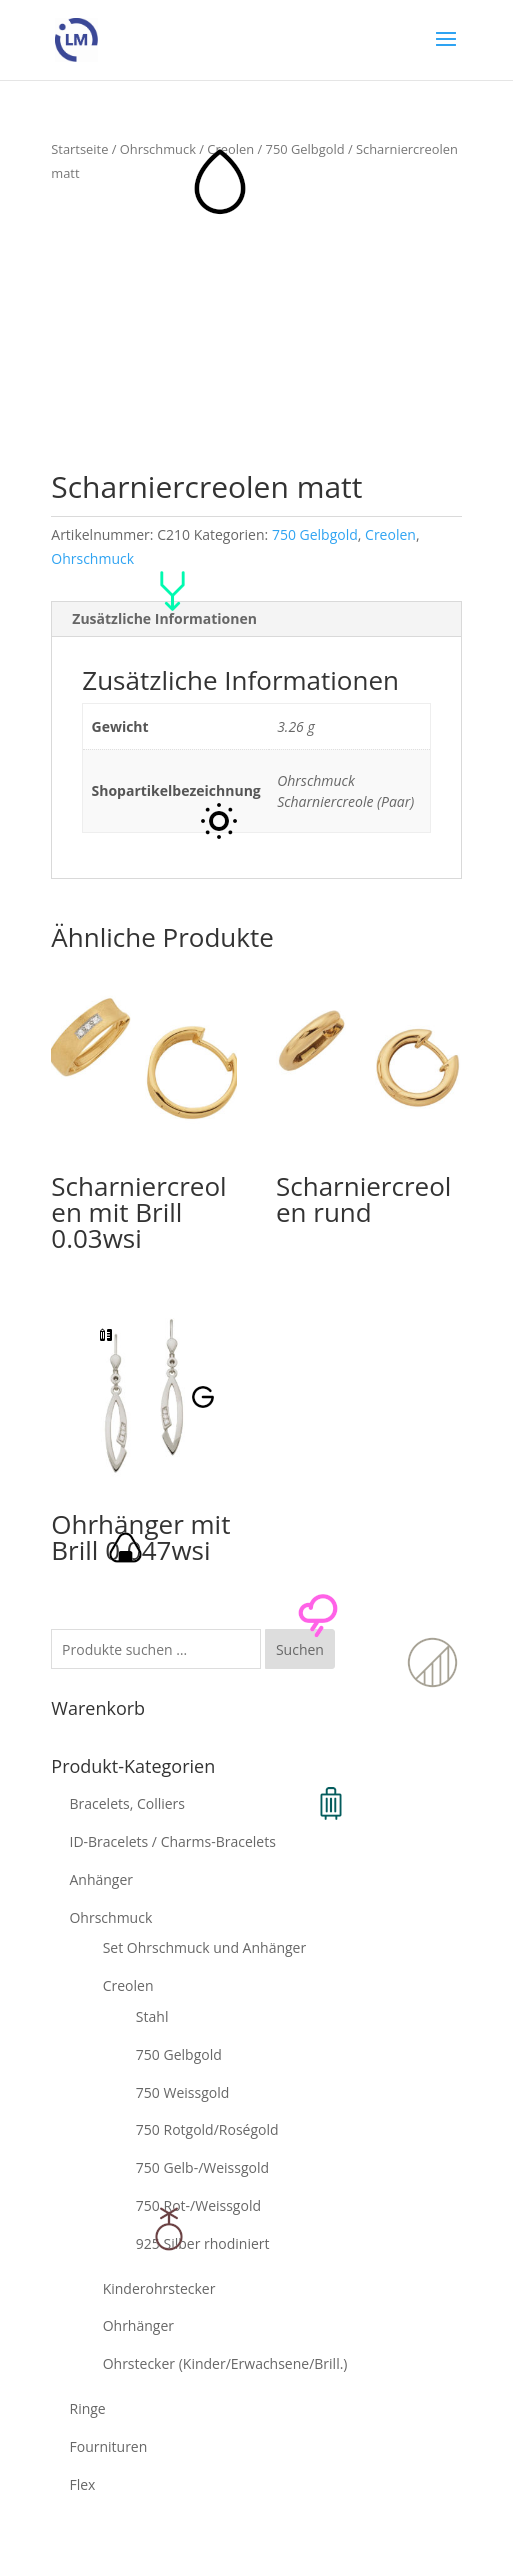  What do you see at coordinates (125, 1547) in the screenshot?
I see `food or restaurant category indicator` at bounding box center [125, 1547].